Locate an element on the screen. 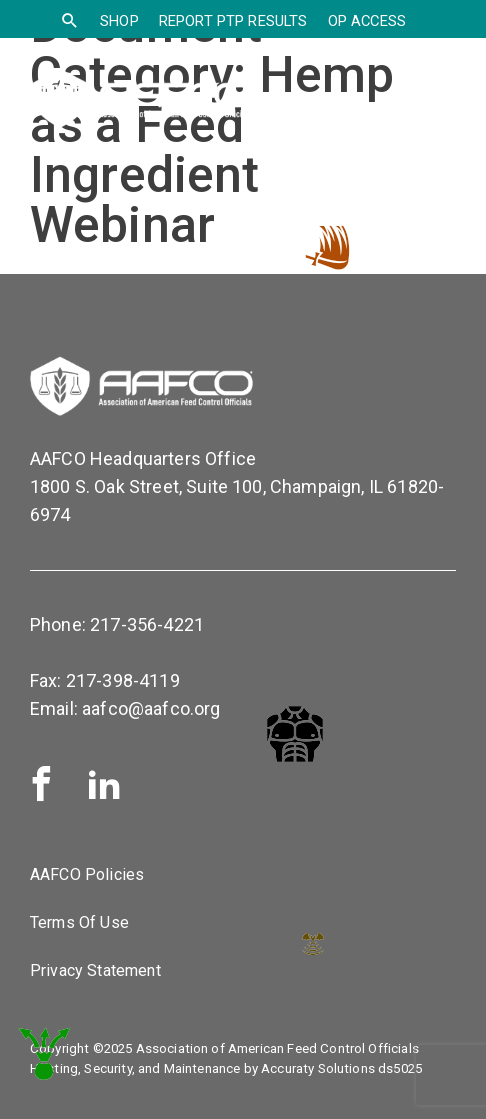 The width and height of the screenshot is (486, 1119). perform a slash attack in combat is located at coordinates (327, 247).